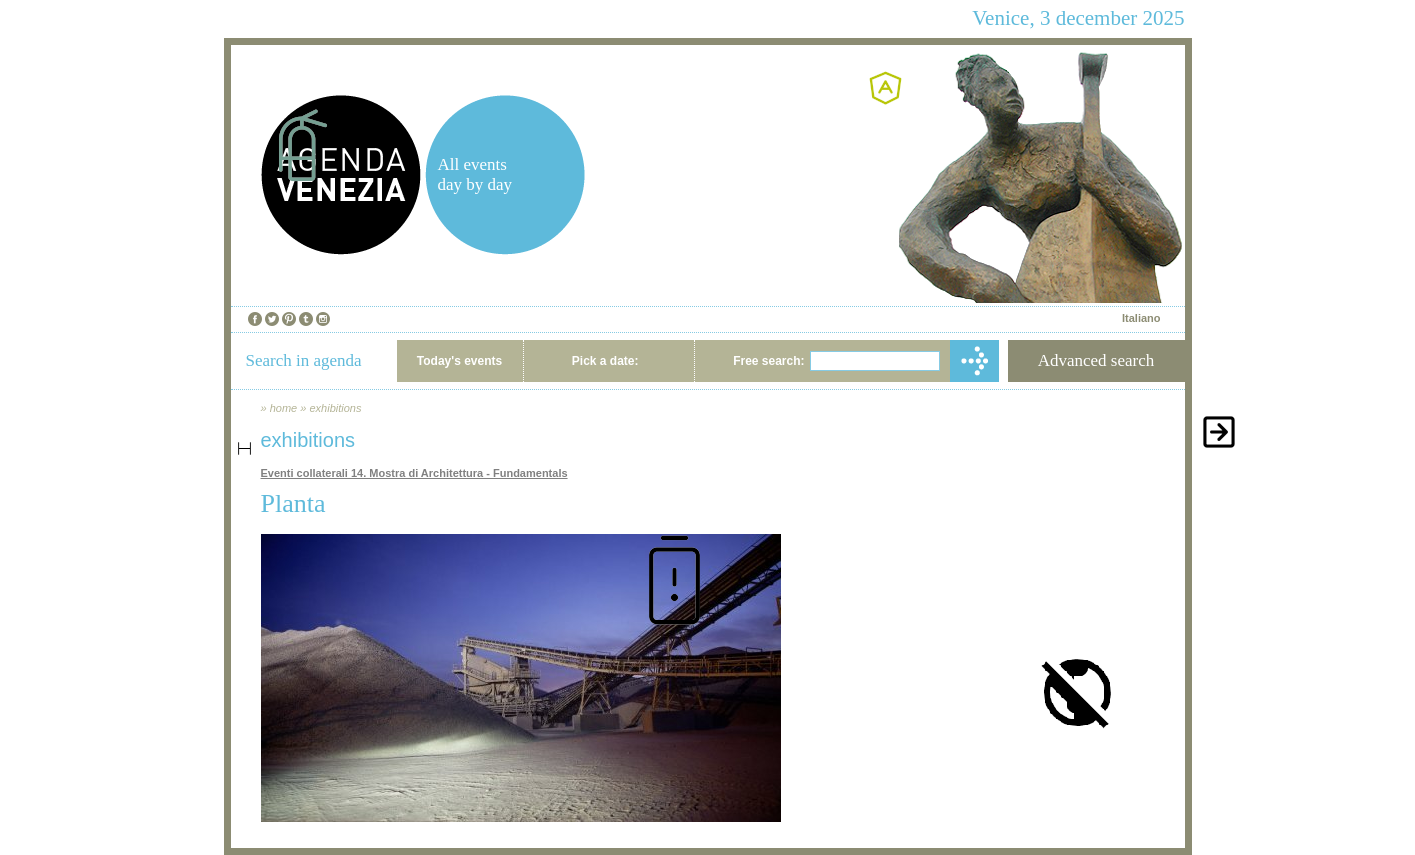  Describe the element at coordinates (244, 448) in the screenshot. I see `format text as a heading` at that location.